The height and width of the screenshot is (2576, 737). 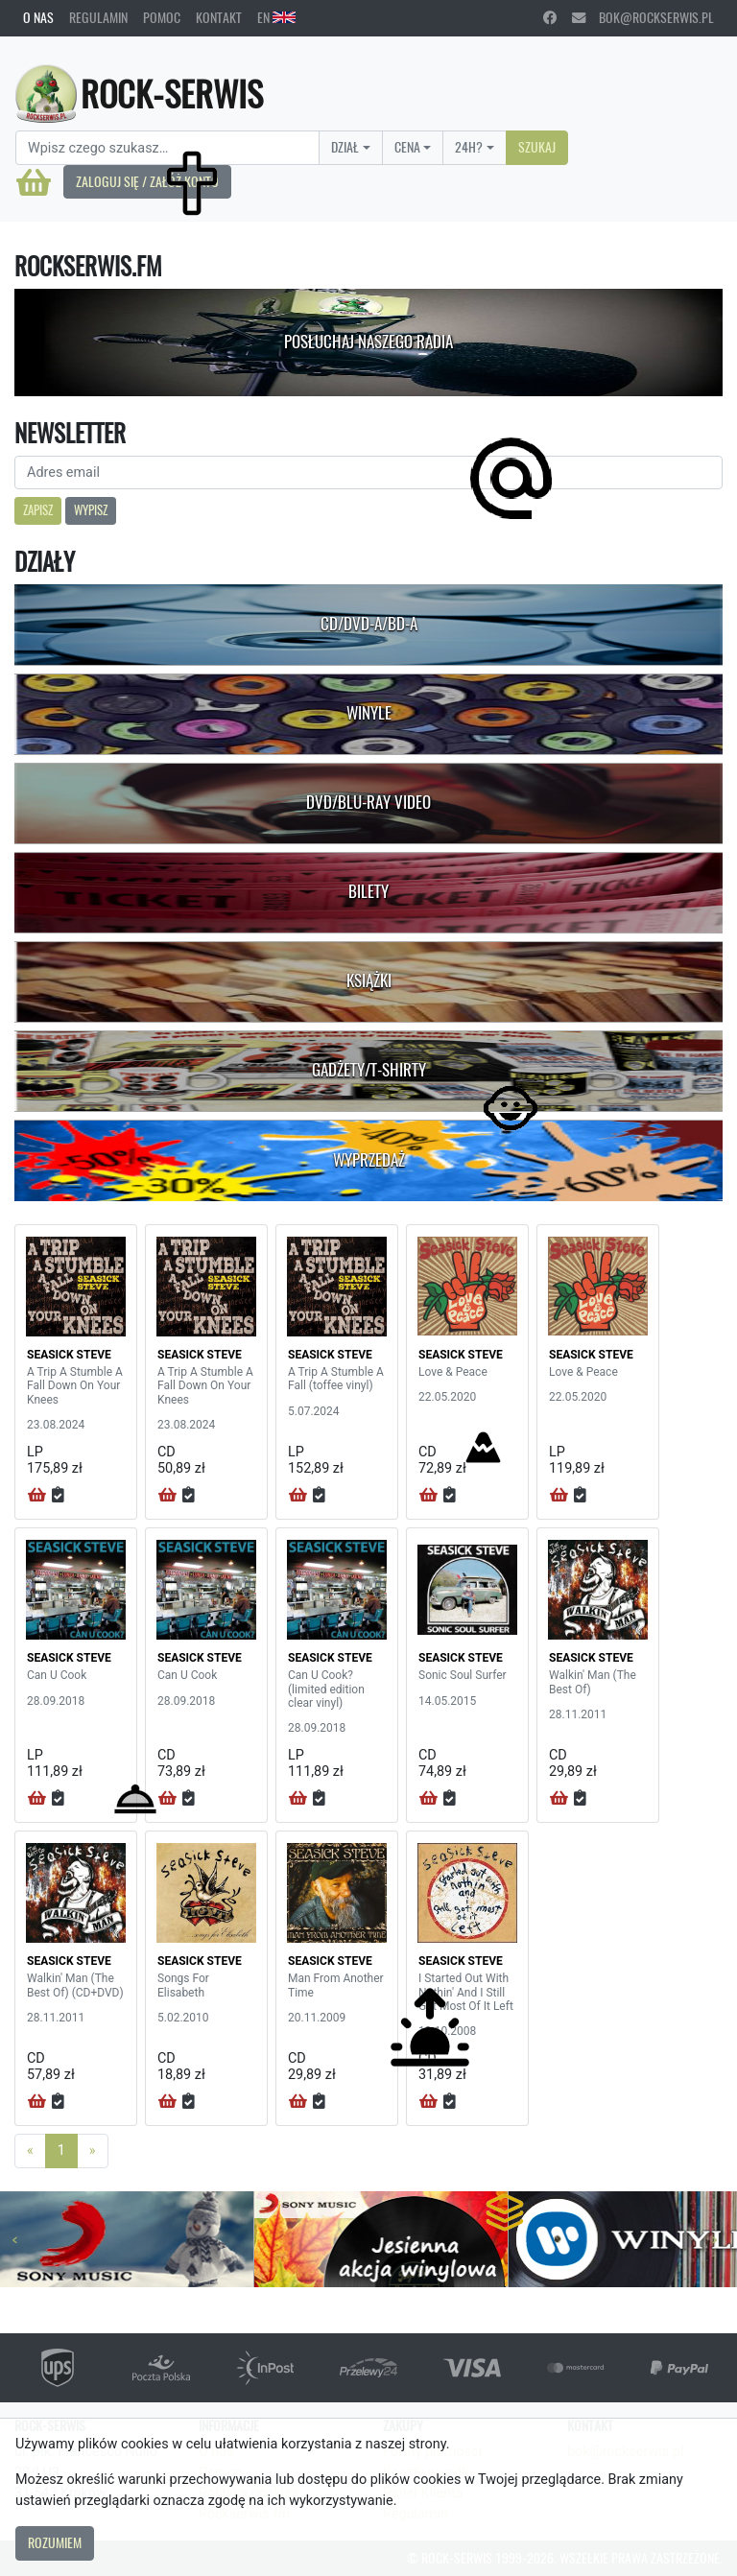 What do you see at coordinates (430, 2027) in the screenshot?
I see `set alarm for sunrise or morning wake-up` at bounding box center [430, 2027].